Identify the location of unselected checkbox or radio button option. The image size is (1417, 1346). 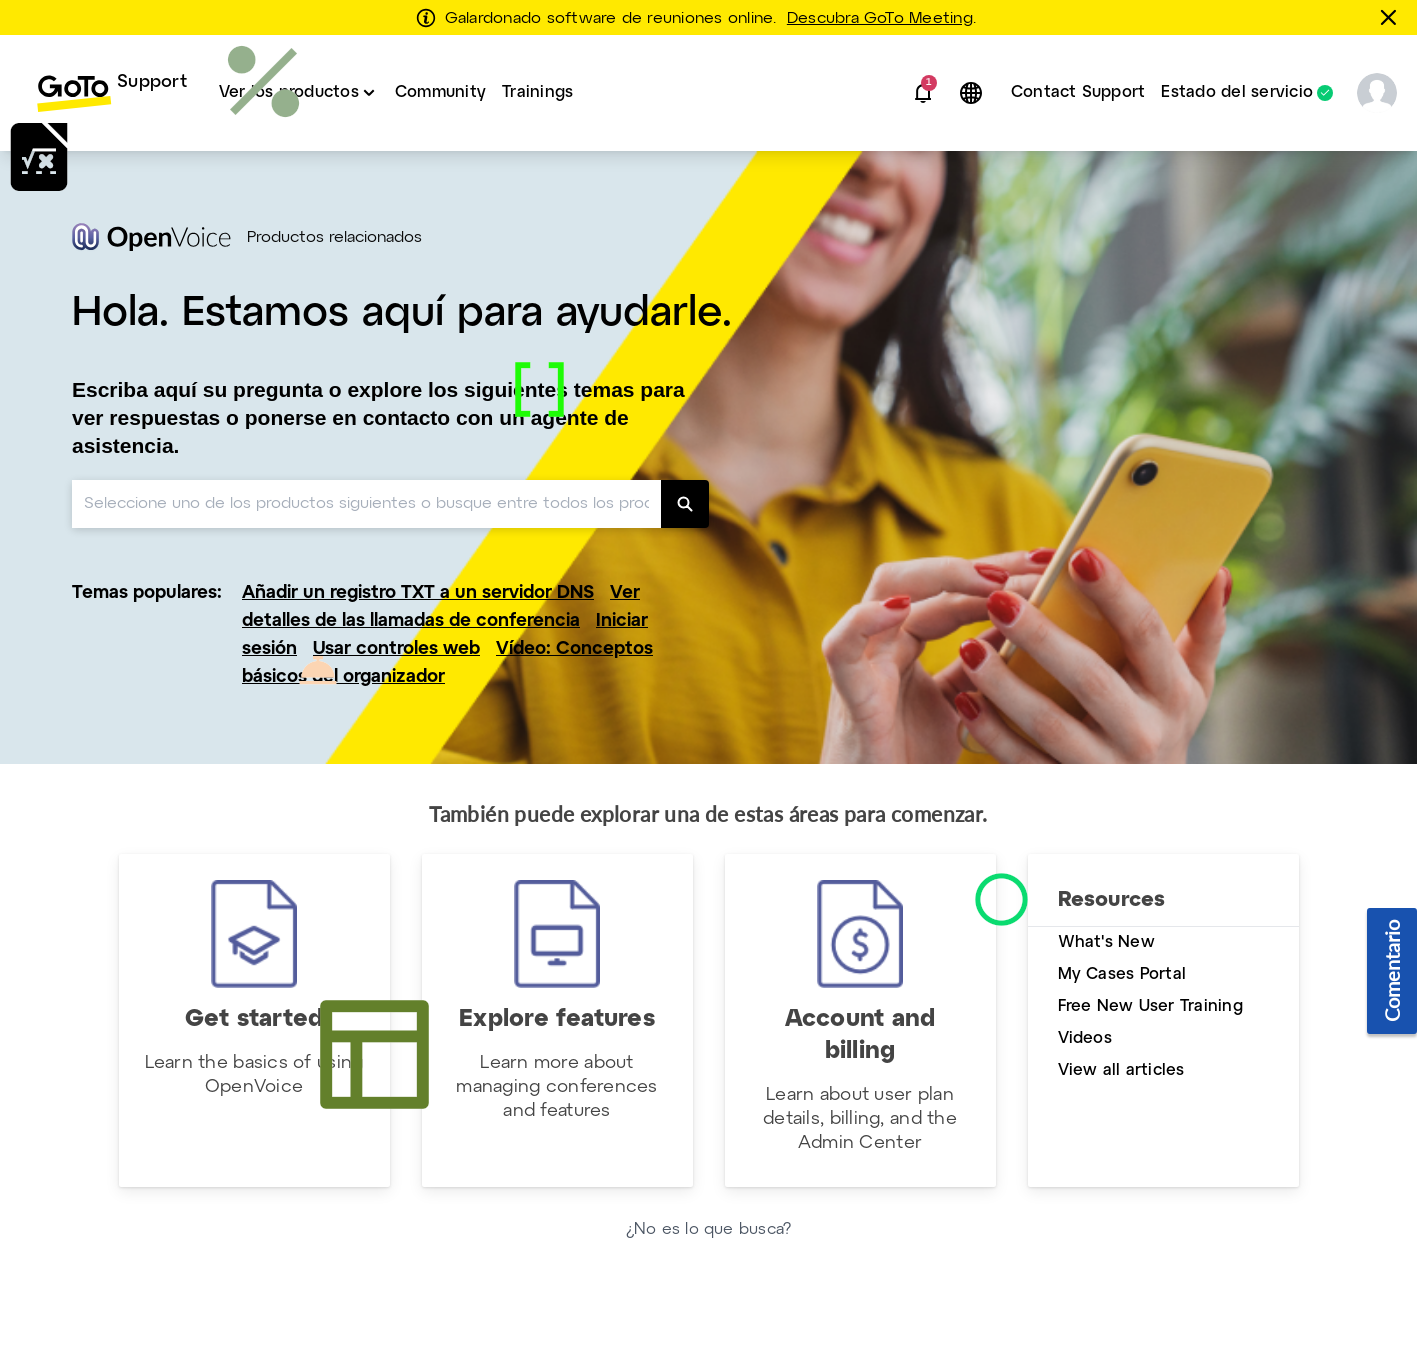
(1001, 899).